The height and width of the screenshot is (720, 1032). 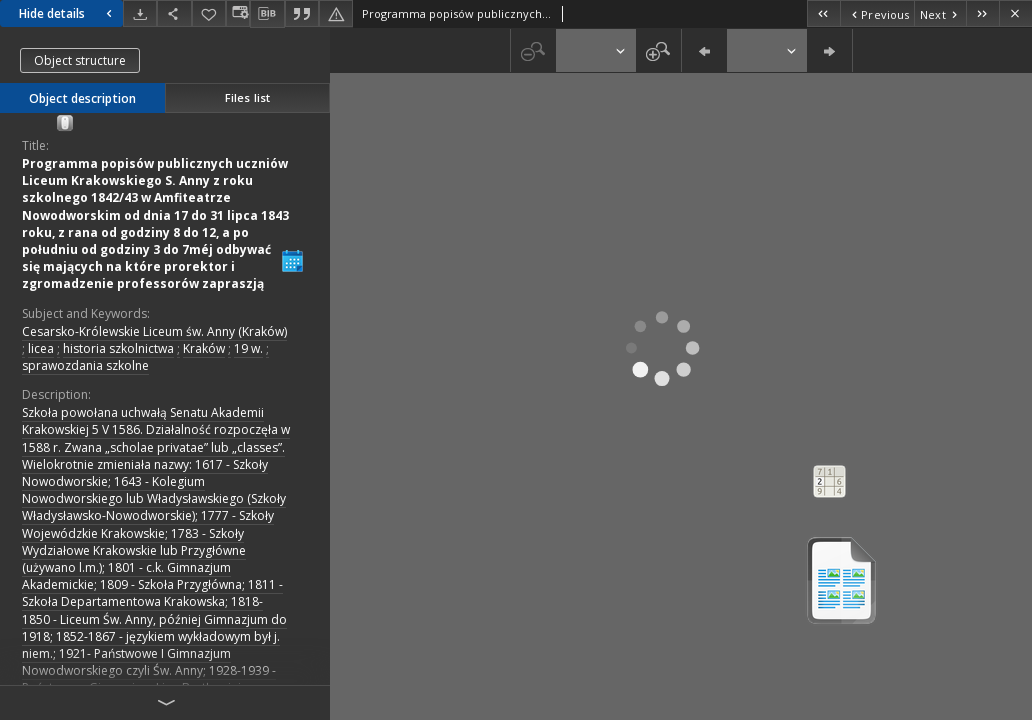 What do you see at coordinates (841, 580) in the screenshot?
I see `open an opendocument master document file` at bounding box center [841, 580].